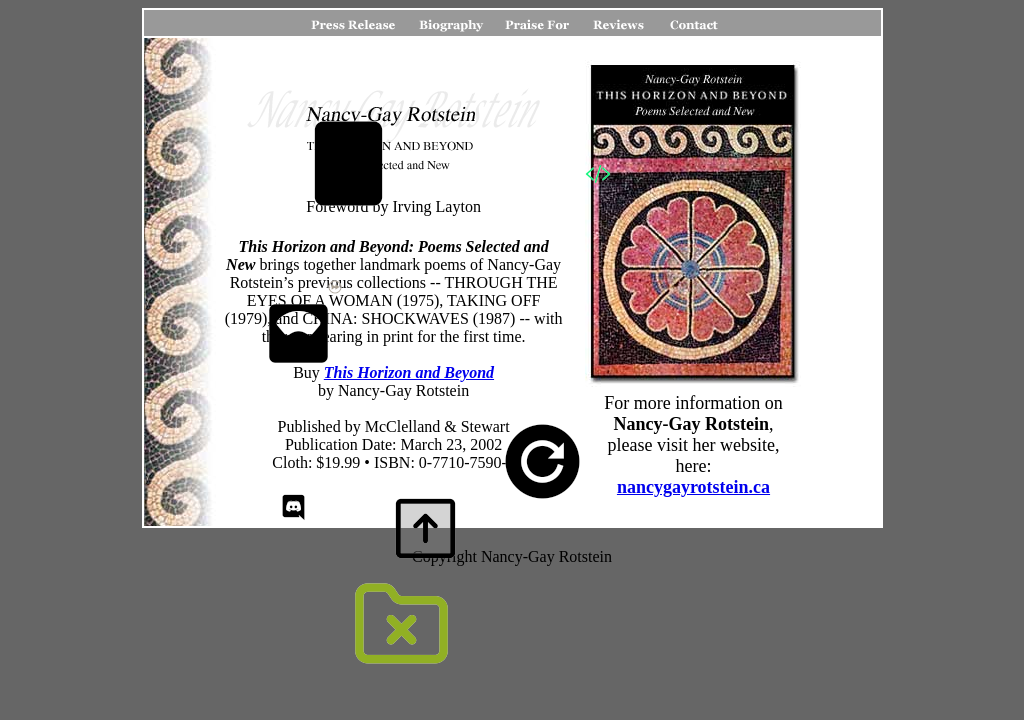  What do you see at coordinates (425, 528) in the screenshot?
I see `upload a file or content` at bounding box center [425, 528].